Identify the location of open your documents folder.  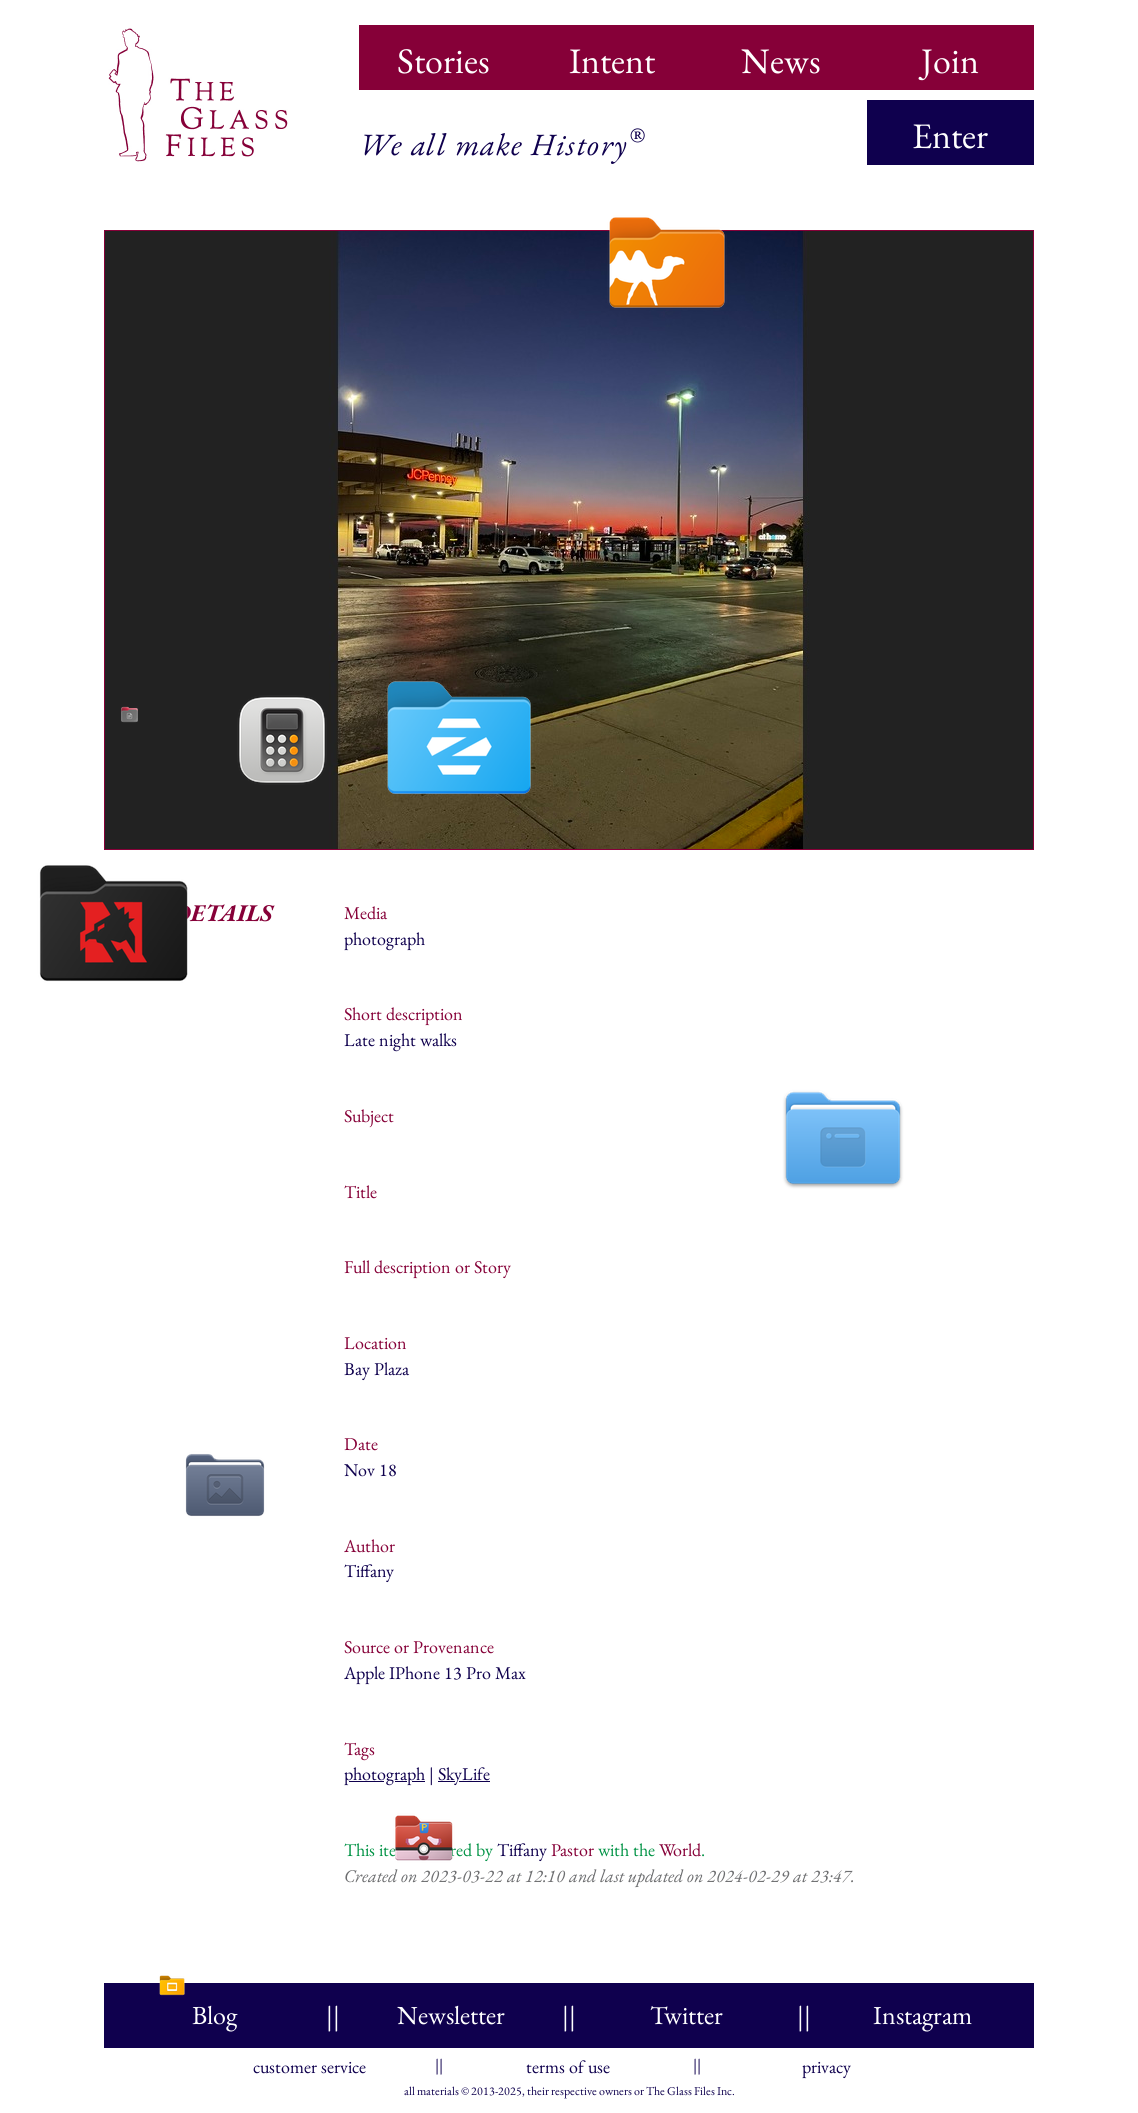
(129, 714).